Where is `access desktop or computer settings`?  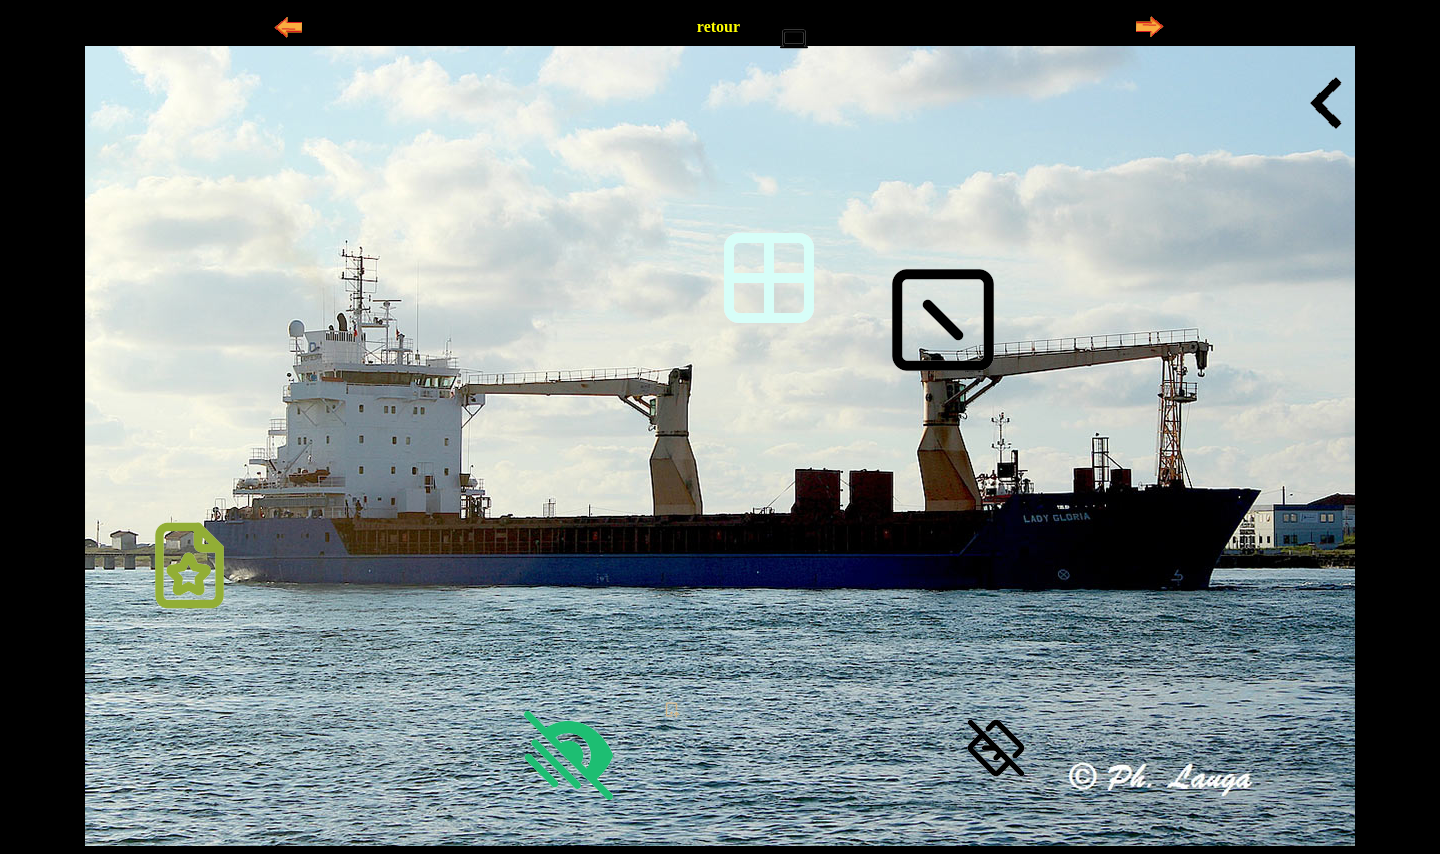 access desktop or computer settings is located at coordinates (794, 39).